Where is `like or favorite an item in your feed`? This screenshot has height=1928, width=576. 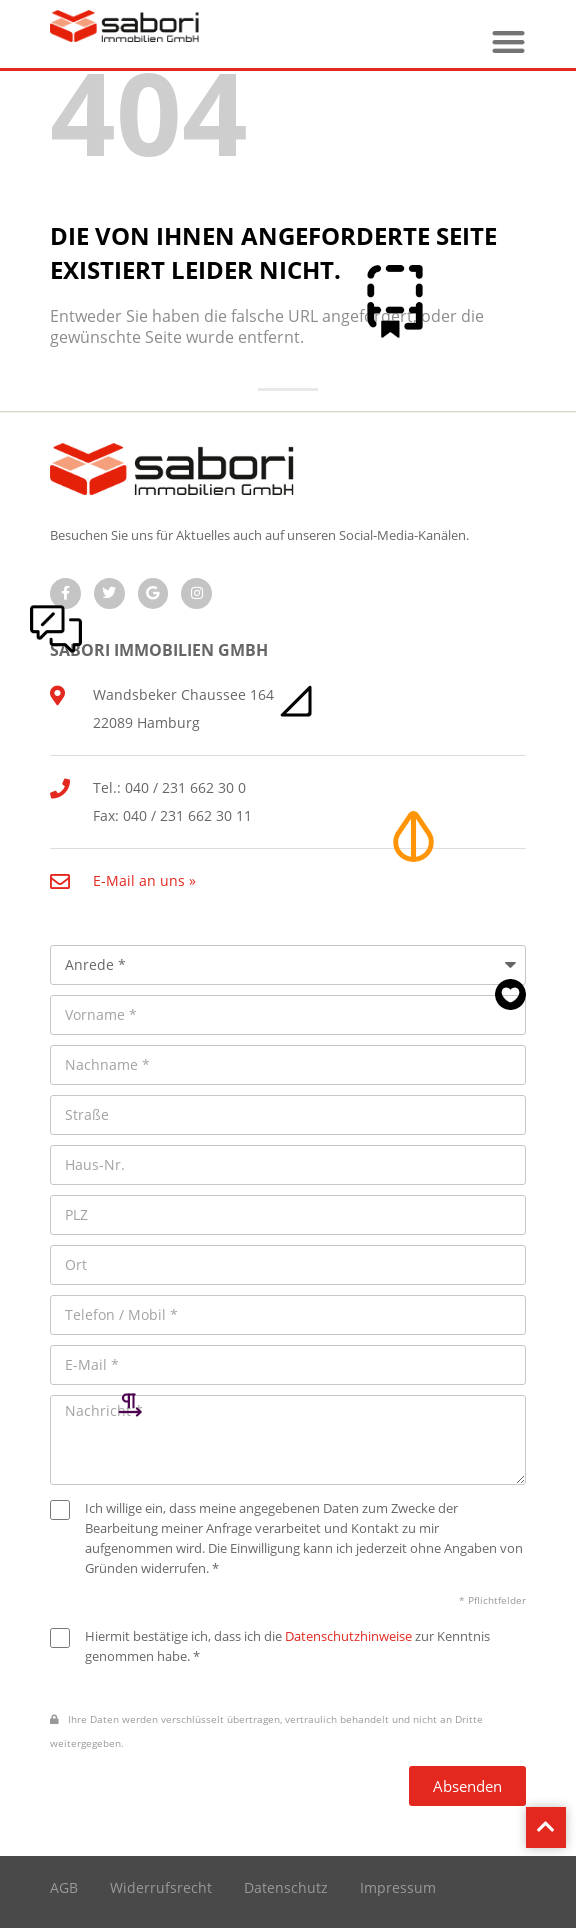 like or favorite an item in your feed is located at coordinates (510, 994).